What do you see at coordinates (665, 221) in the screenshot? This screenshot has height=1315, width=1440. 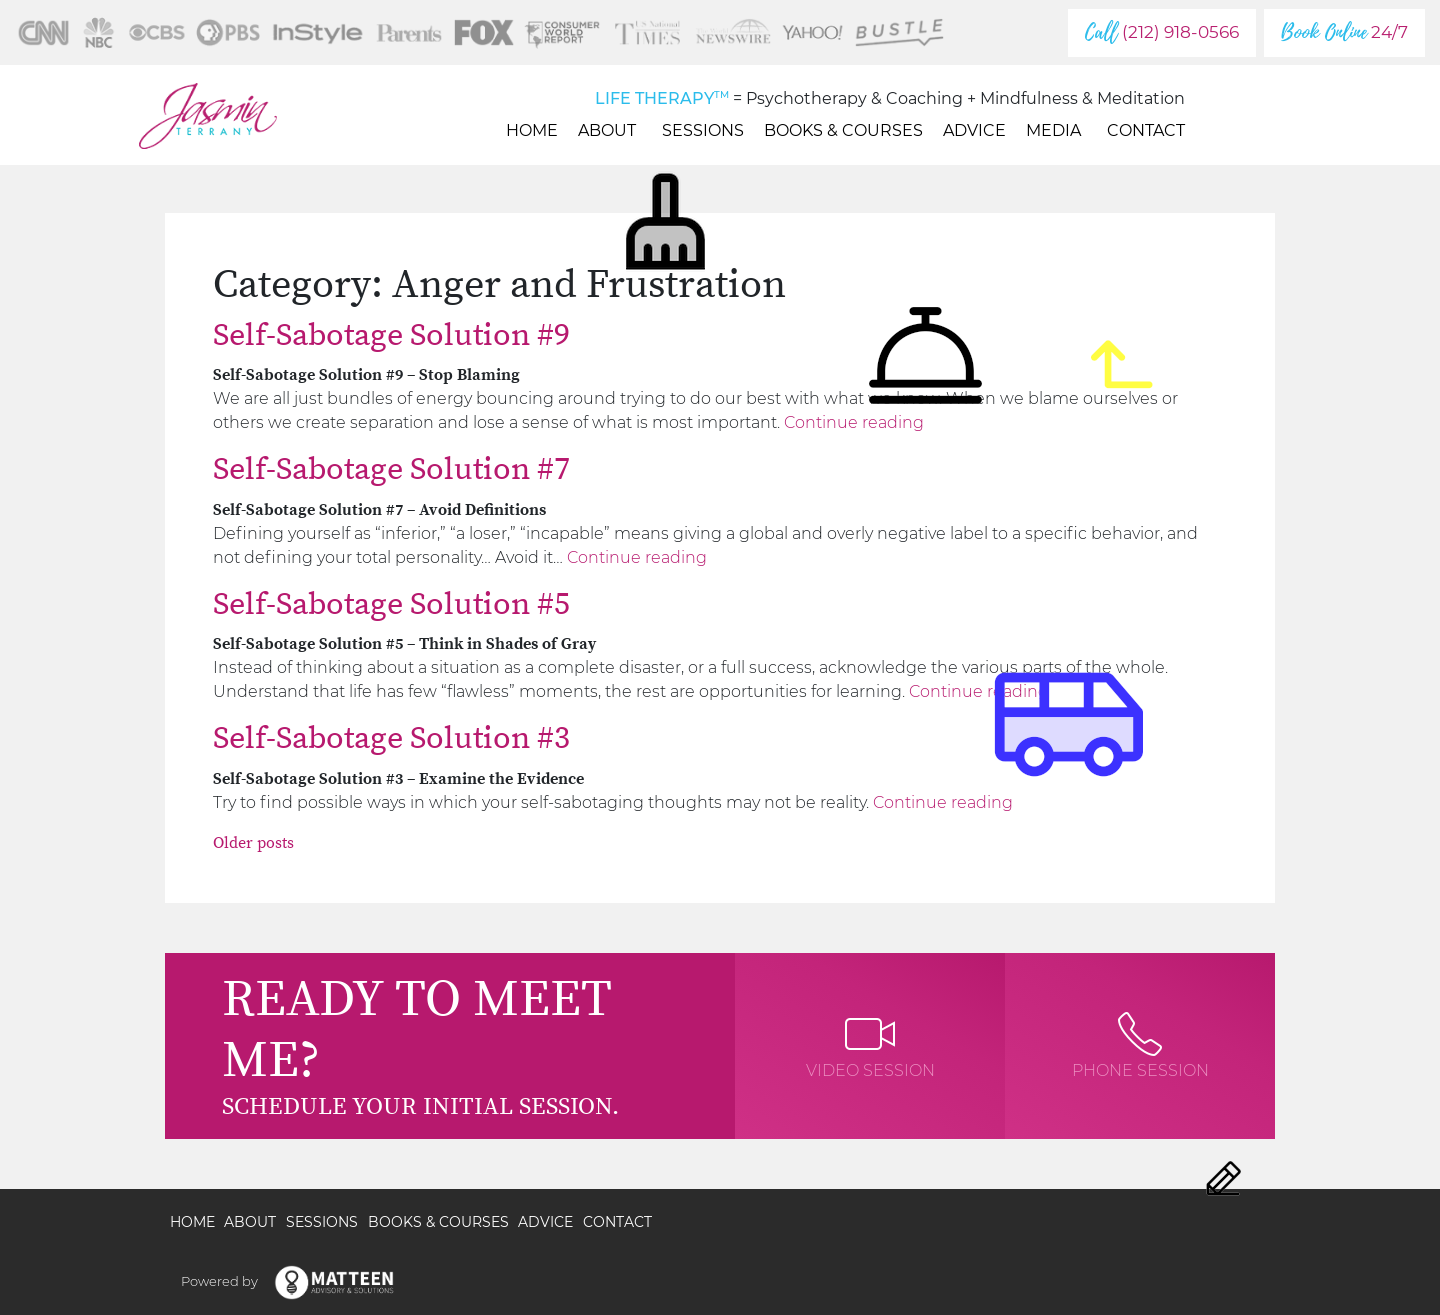 I see `access cleaning or housekeeping services` at bounding box center [665, 221].